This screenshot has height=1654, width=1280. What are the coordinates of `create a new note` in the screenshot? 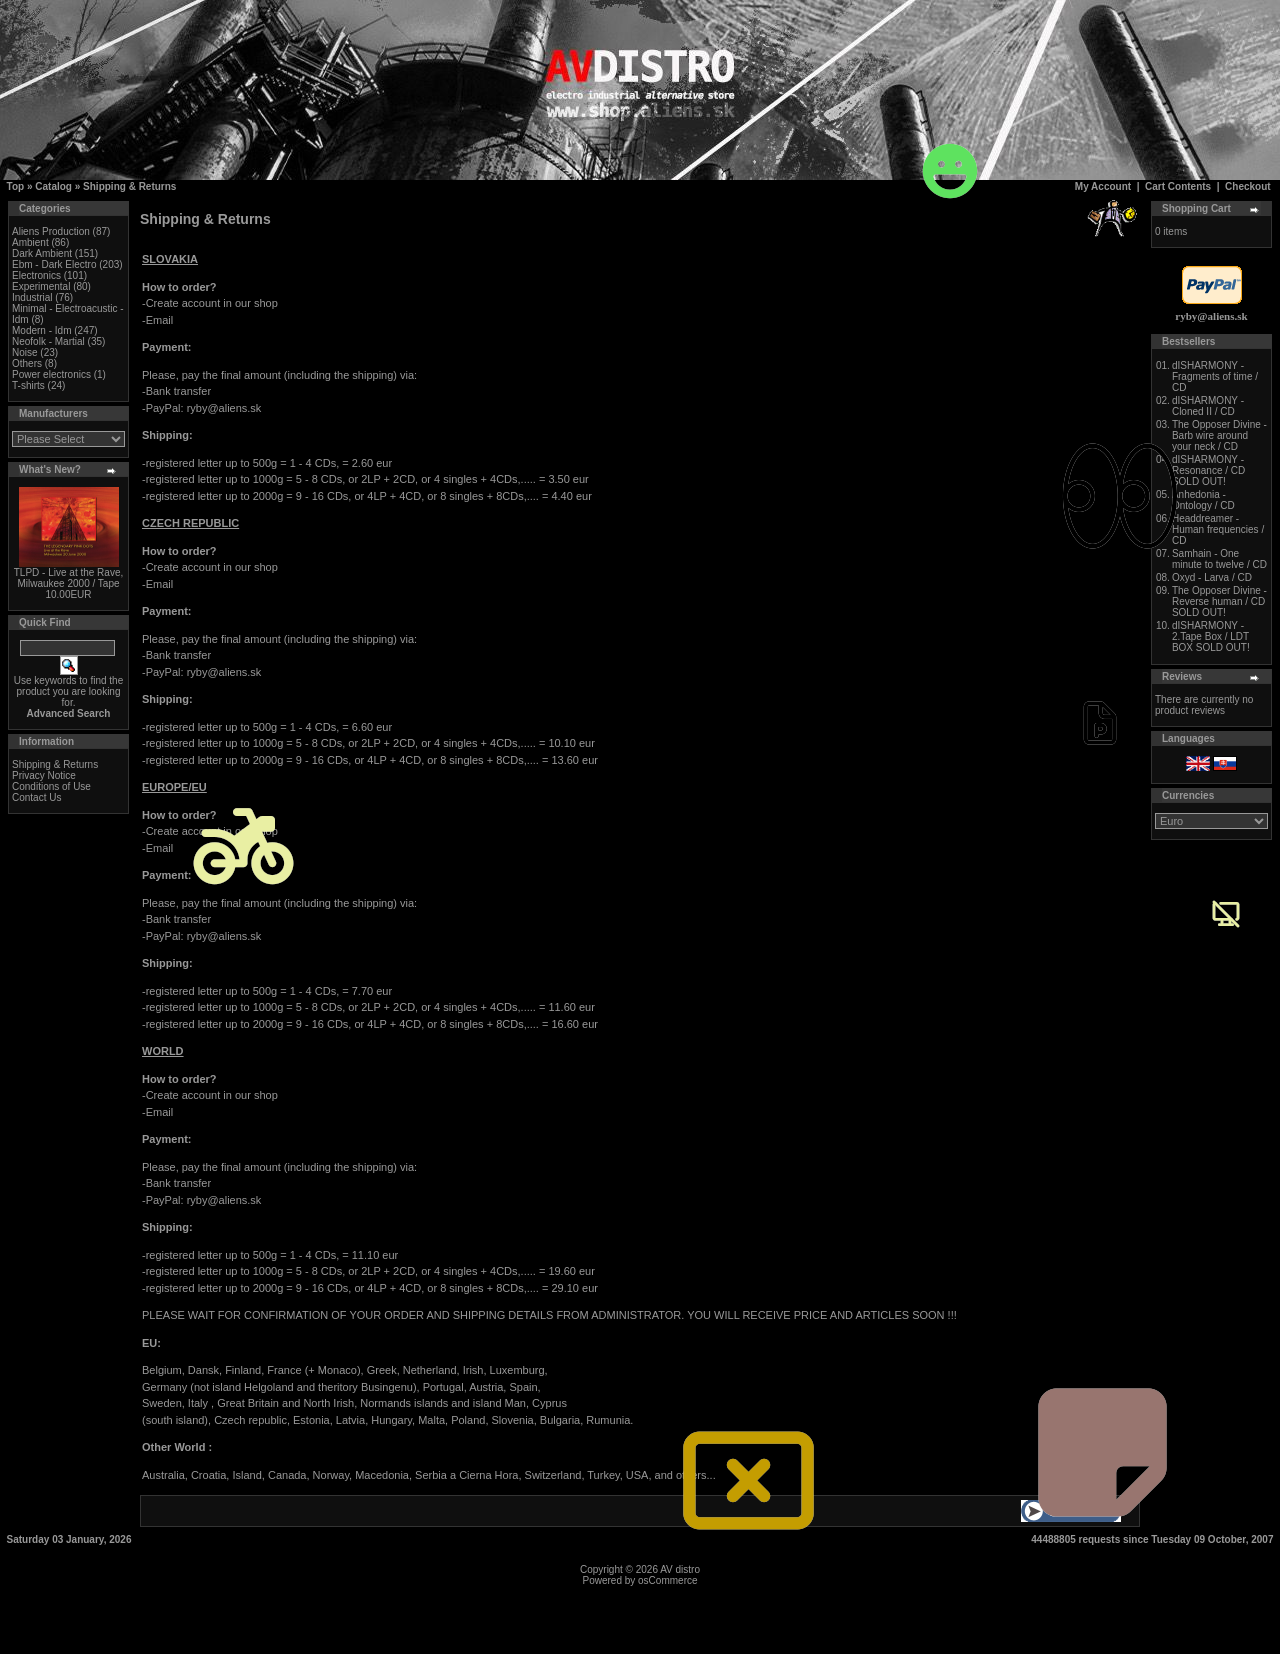 It's located at (1102, 1452).